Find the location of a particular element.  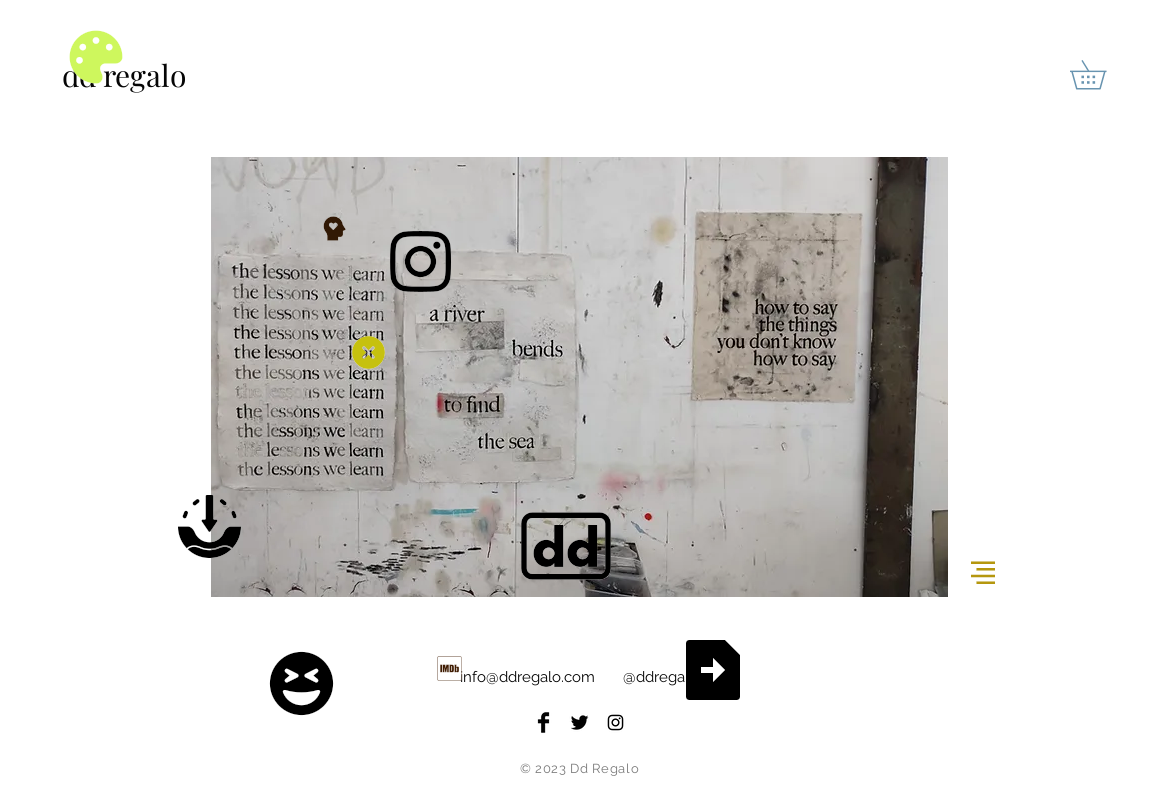

open AB Download Manager application is located at coordinates (209, 526).